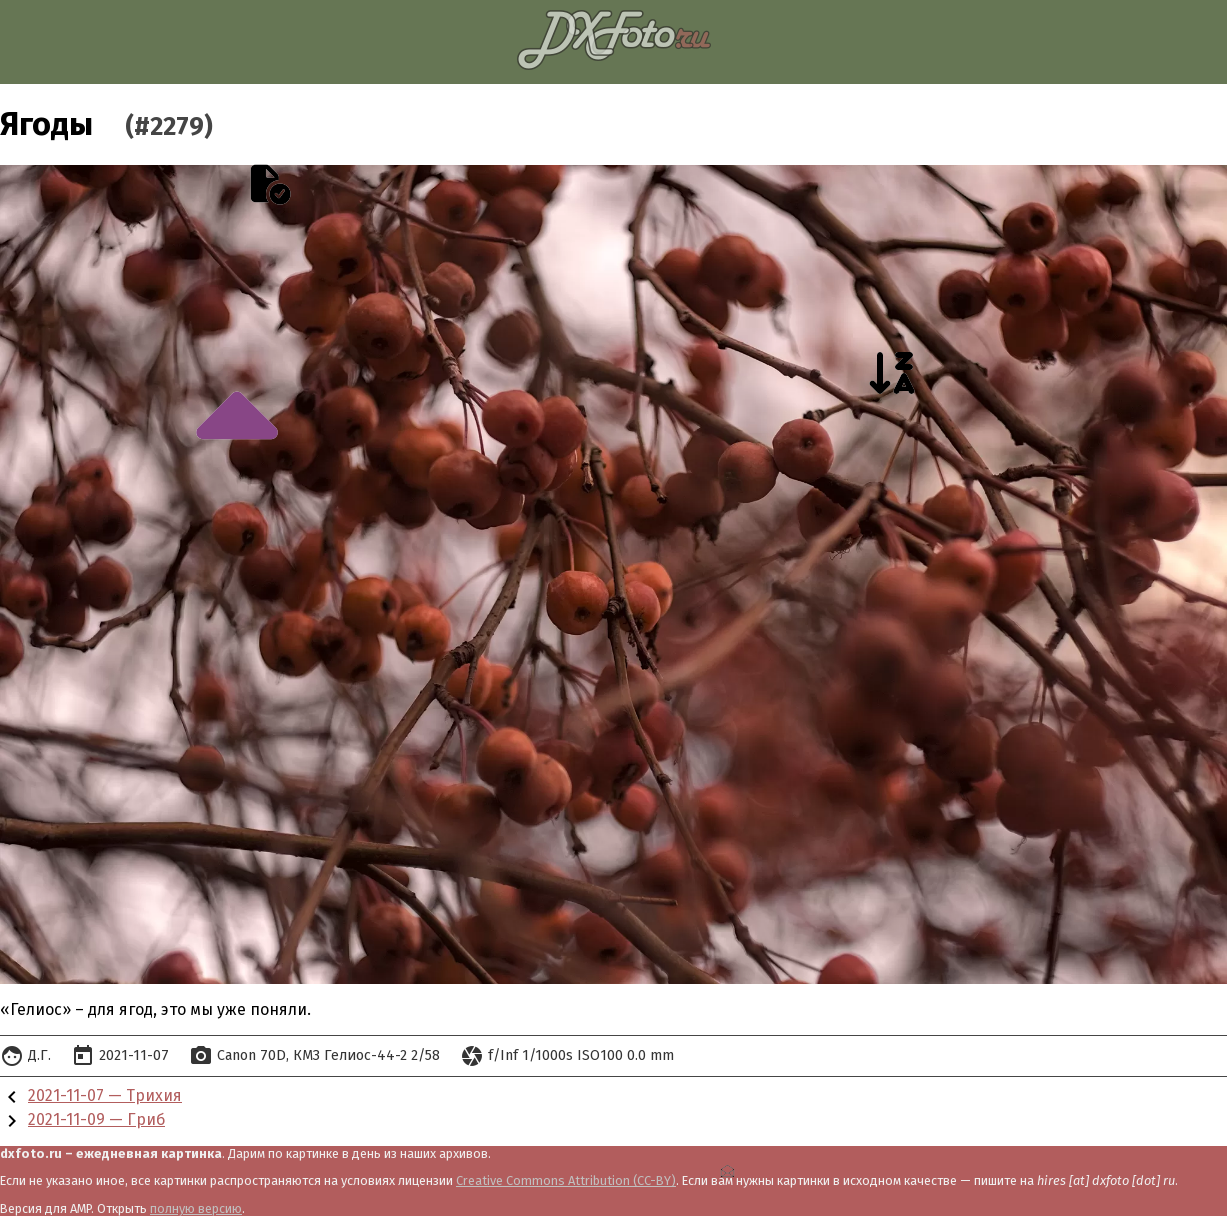  What do you see at coordinates (237, 446) in the screenshot?
I see `sort items in ascending order` at bounding box center [237, 446].